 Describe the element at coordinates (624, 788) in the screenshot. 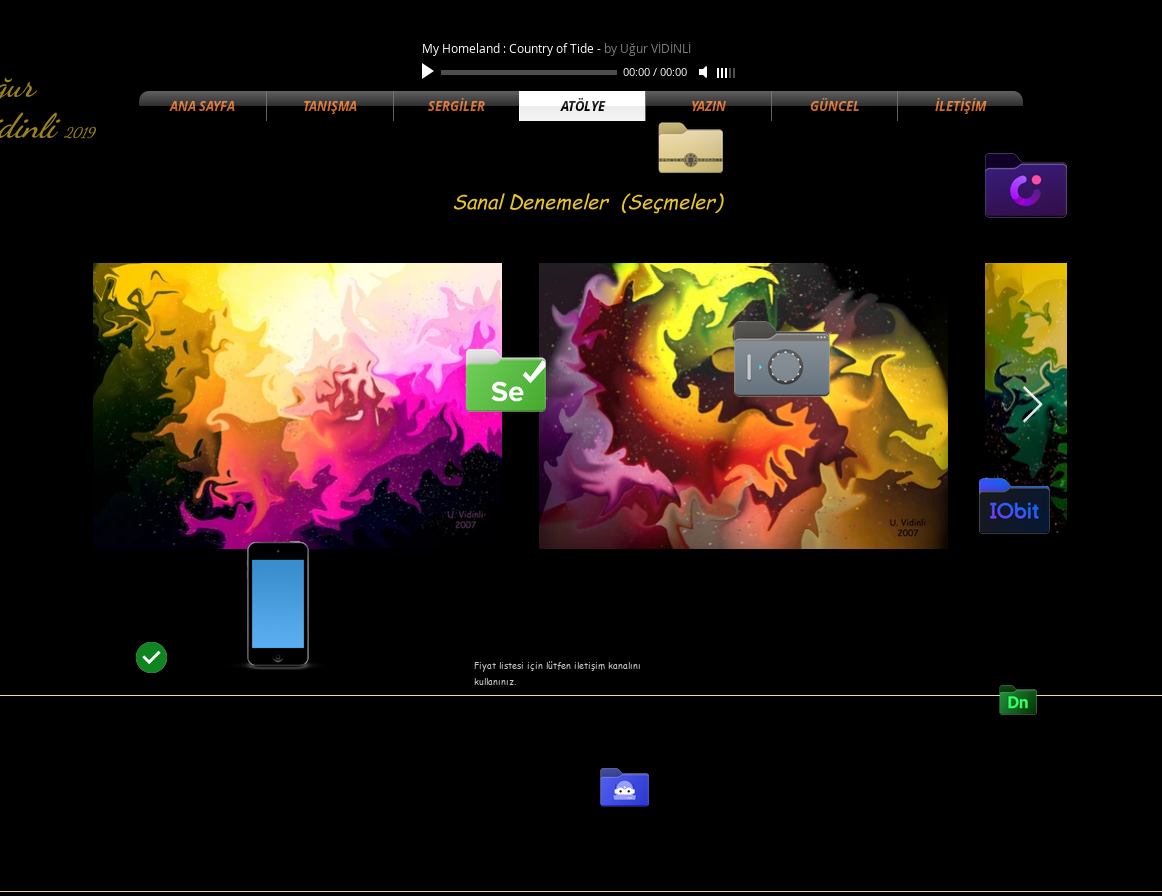

I see `open folder containing discord bot files` at that location.